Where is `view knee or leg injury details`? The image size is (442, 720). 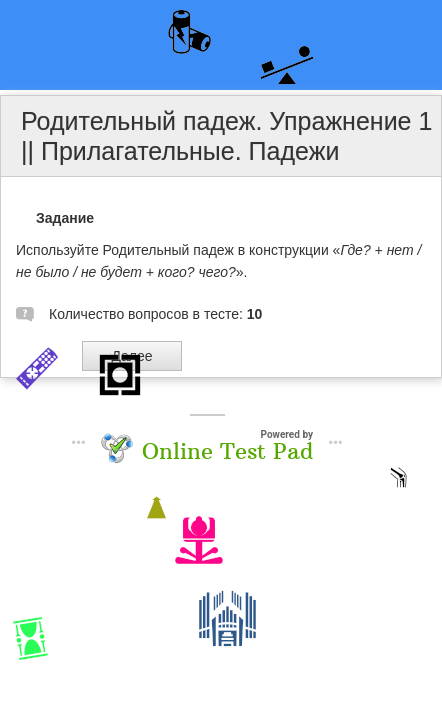 view knee or leg injury details is located at coordinates (400, 477).